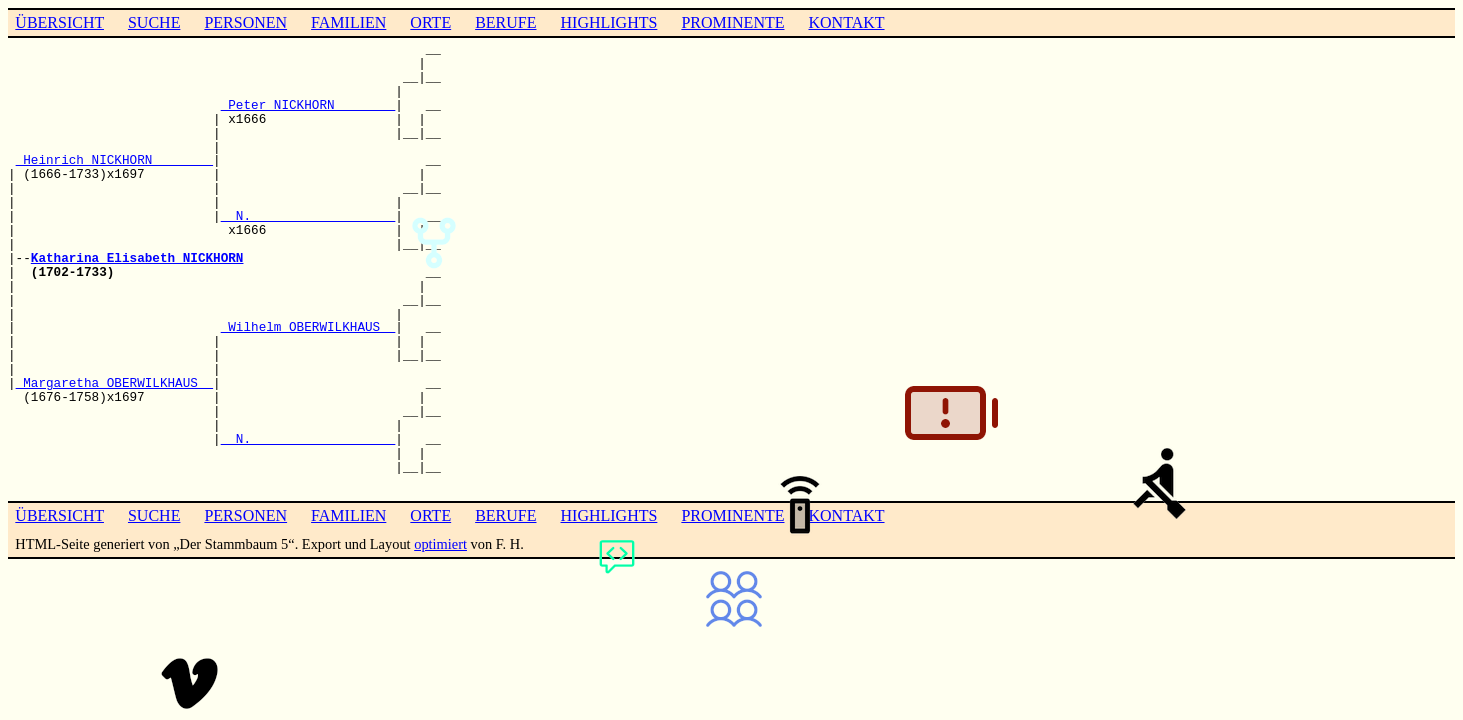 The image size is (1463, 720). Describe the element at coordinates (434, 243) in the screenshot. I see `fork this repository` at that location.